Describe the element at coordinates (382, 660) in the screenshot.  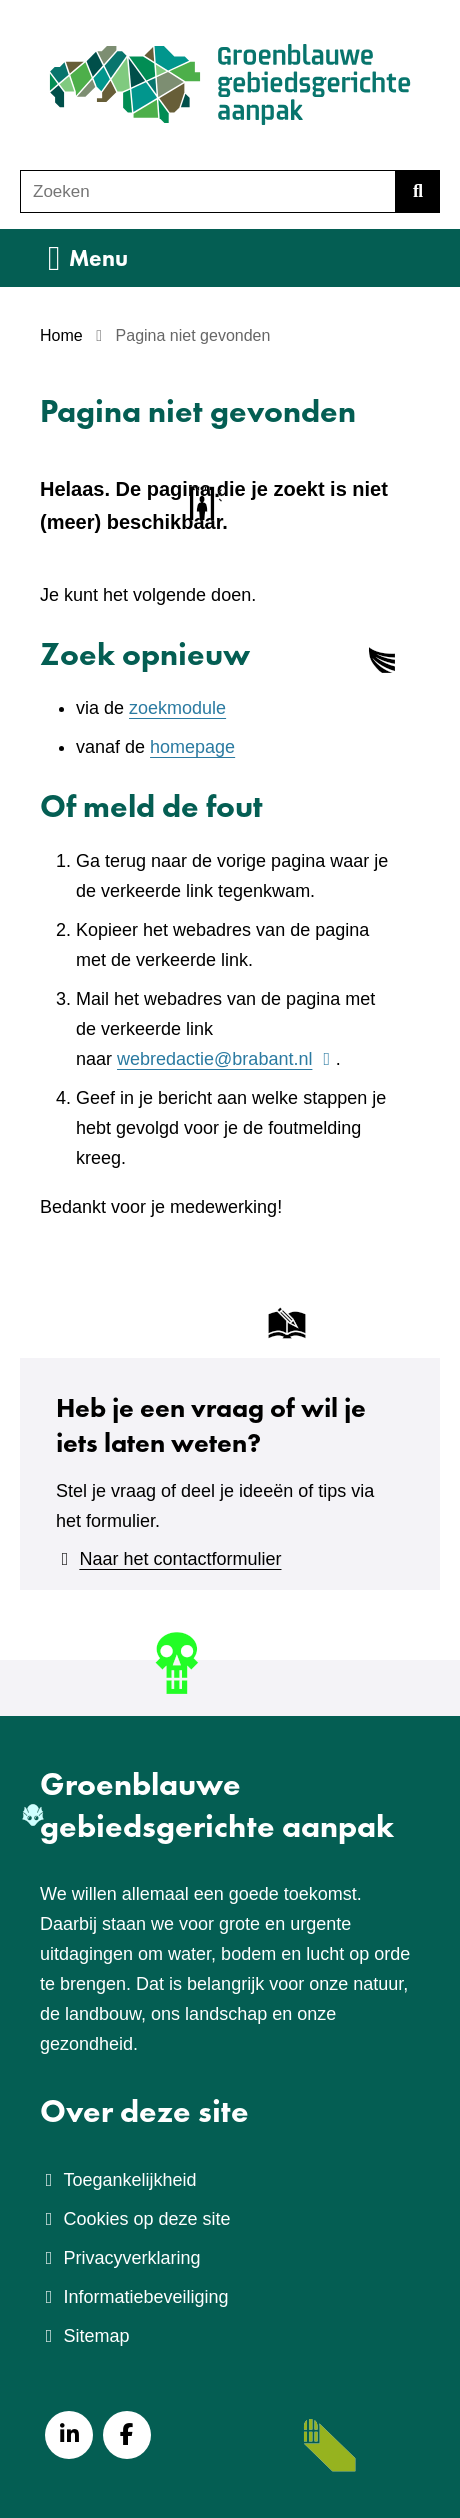
I see `indicates windy weather conditions` at that location.